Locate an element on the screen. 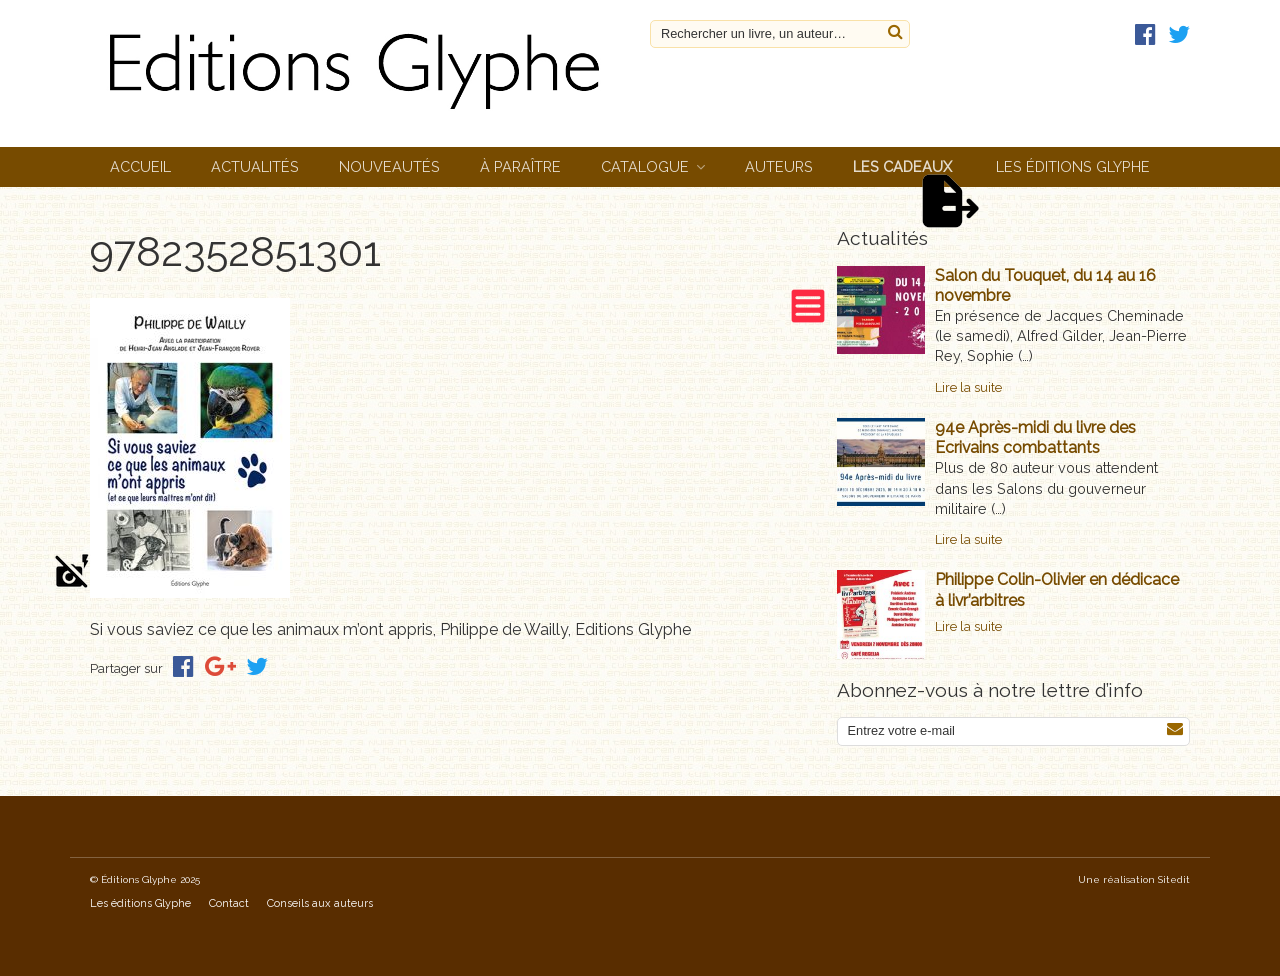 This screenshot has width=1280, height=976. camera flash is disabled is located at coordinates (72, 570).